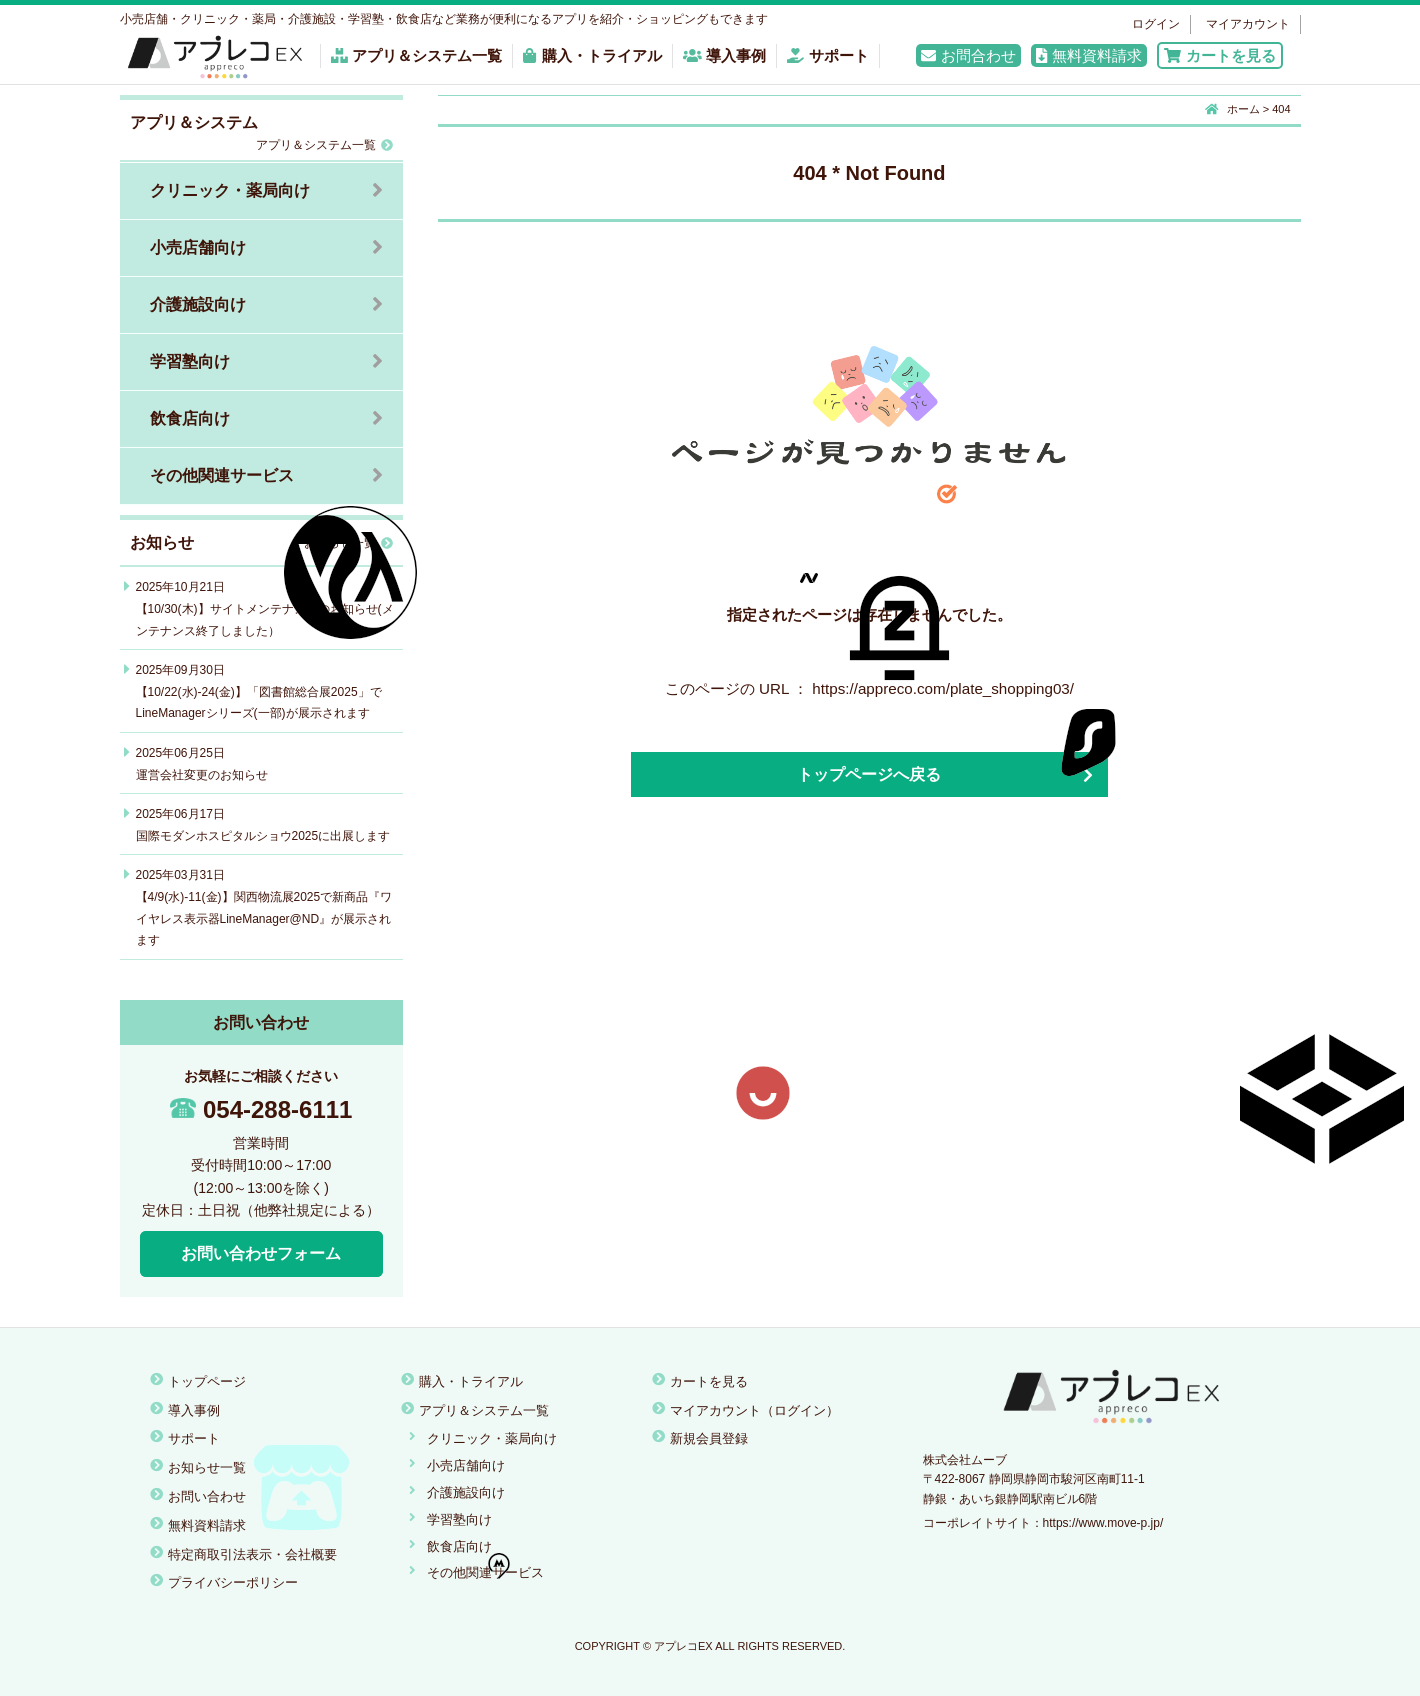 Image resolution: width=1420 pixels, height=1696 pixels. Describe the element at coordinates (499, 1566) in the screenshot. I see `open the Moscow Metro app` at that location.